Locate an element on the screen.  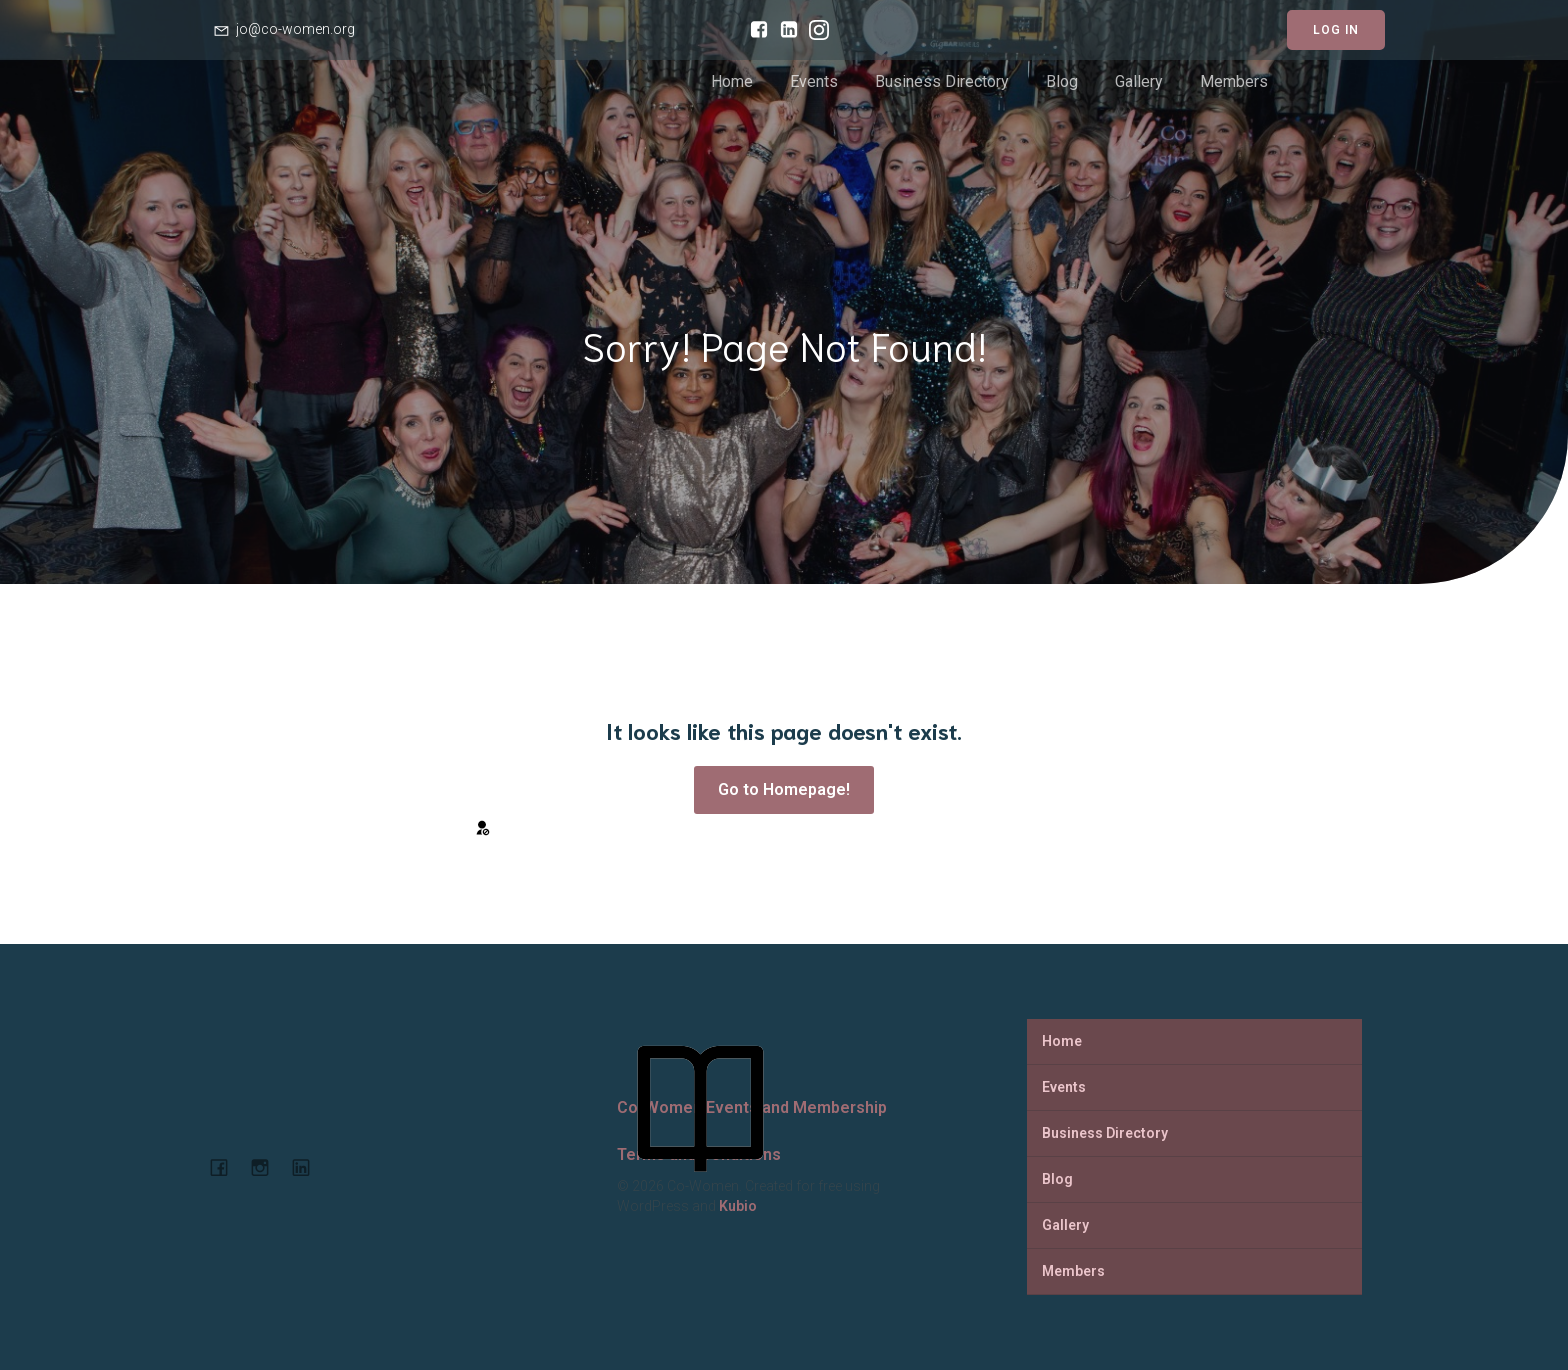
block or ban a user is located at coordinates (482, 828).